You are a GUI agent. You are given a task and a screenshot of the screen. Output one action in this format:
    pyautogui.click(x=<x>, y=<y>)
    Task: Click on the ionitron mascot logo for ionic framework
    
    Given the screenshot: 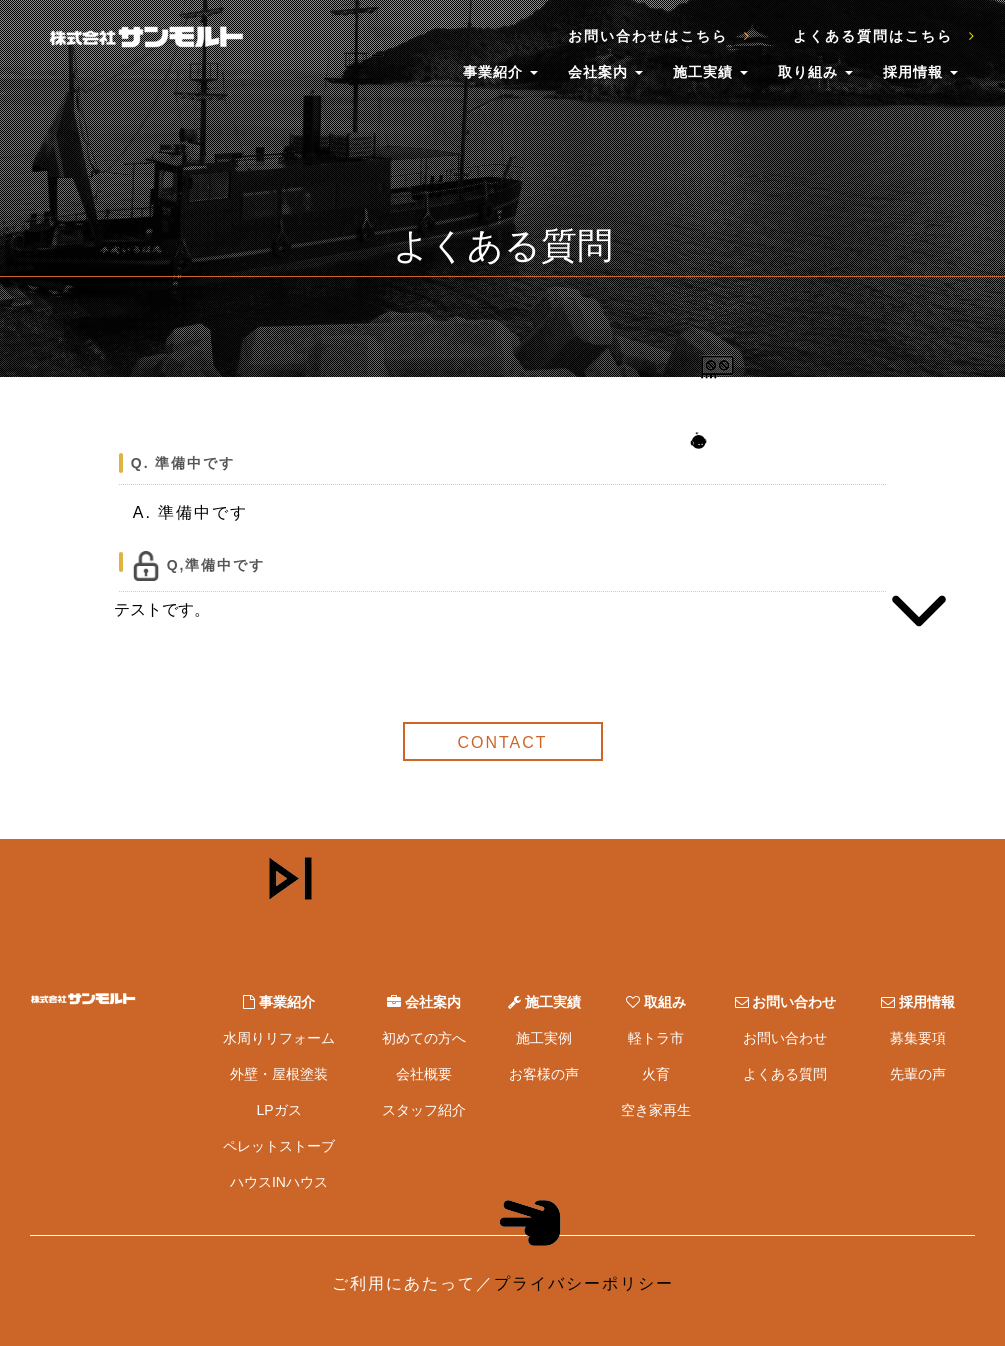 What is the action you would take?
    pyautogui.click(x=698, y=440)
    